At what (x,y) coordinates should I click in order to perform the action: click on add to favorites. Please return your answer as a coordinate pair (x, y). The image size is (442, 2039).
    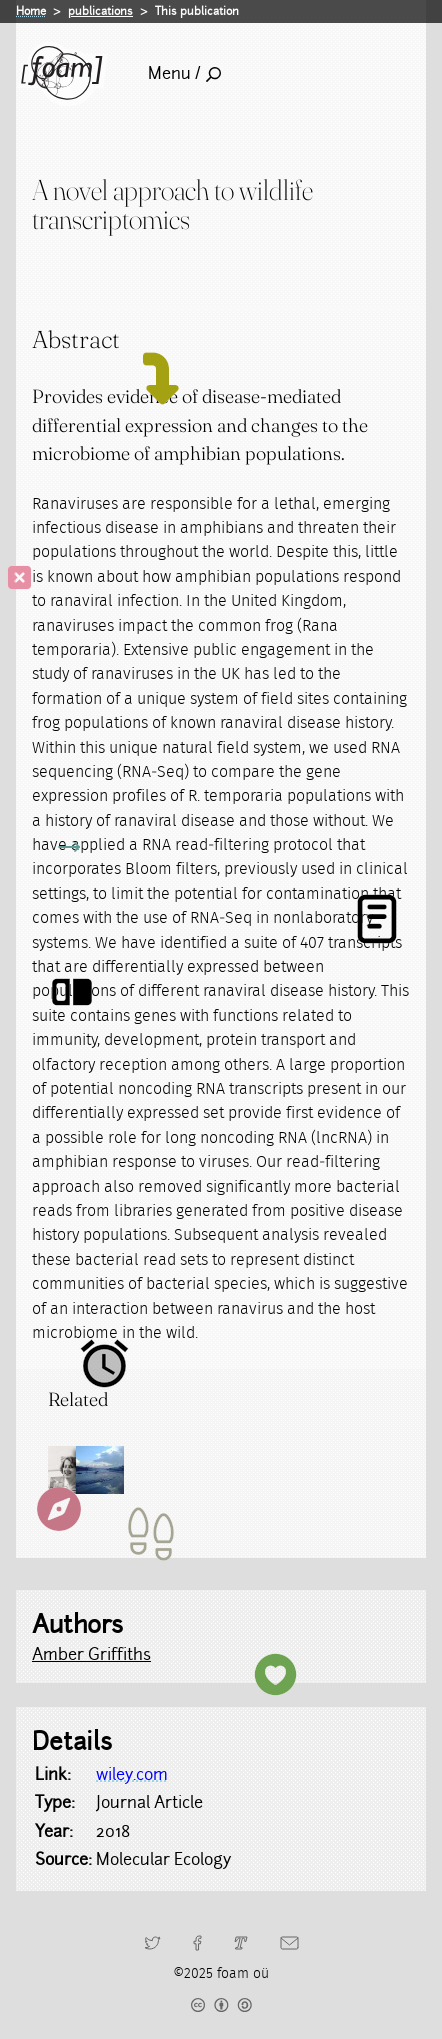
    Looking at the image, I should click on (275, 1674).